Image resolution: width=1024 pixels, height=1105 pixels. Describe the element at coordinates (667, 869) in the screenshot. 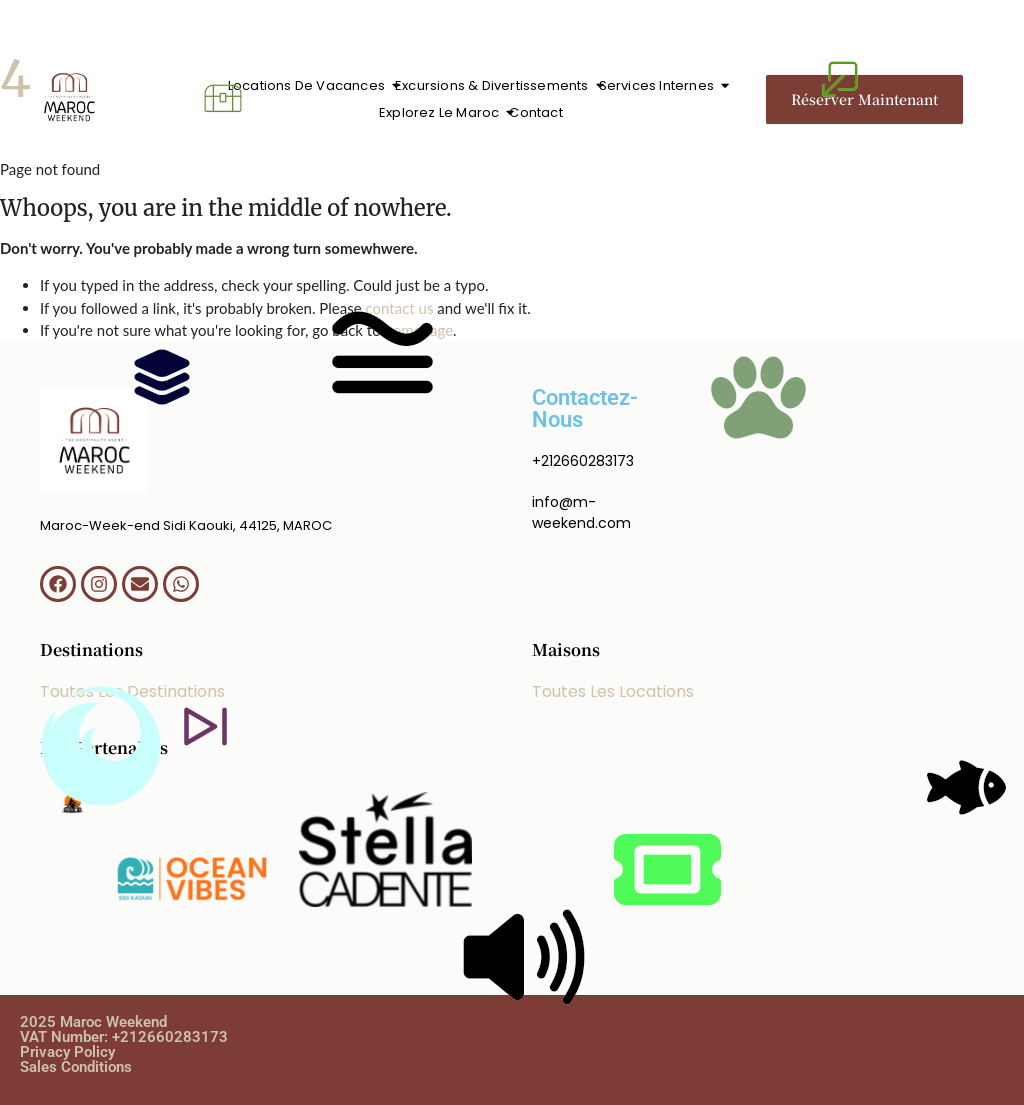

I see `view your tickets or passes` at that location.